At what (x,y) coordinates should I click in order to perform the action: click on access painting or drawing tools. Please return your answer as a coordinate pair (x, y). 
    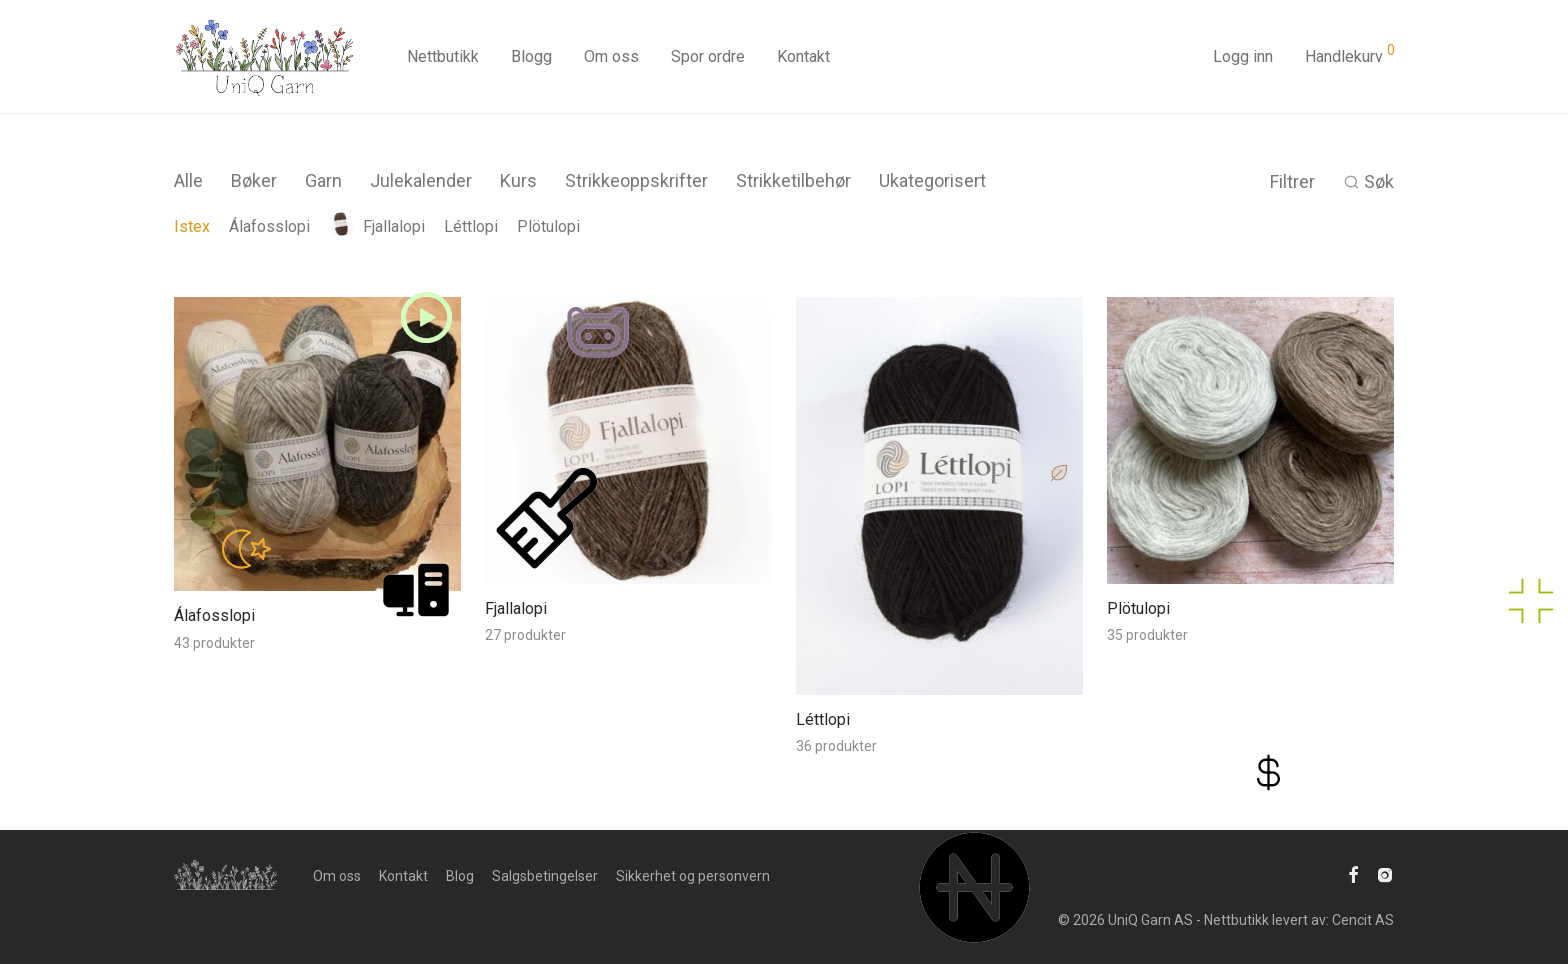
    Looking at the image, I should click on (548, 516).